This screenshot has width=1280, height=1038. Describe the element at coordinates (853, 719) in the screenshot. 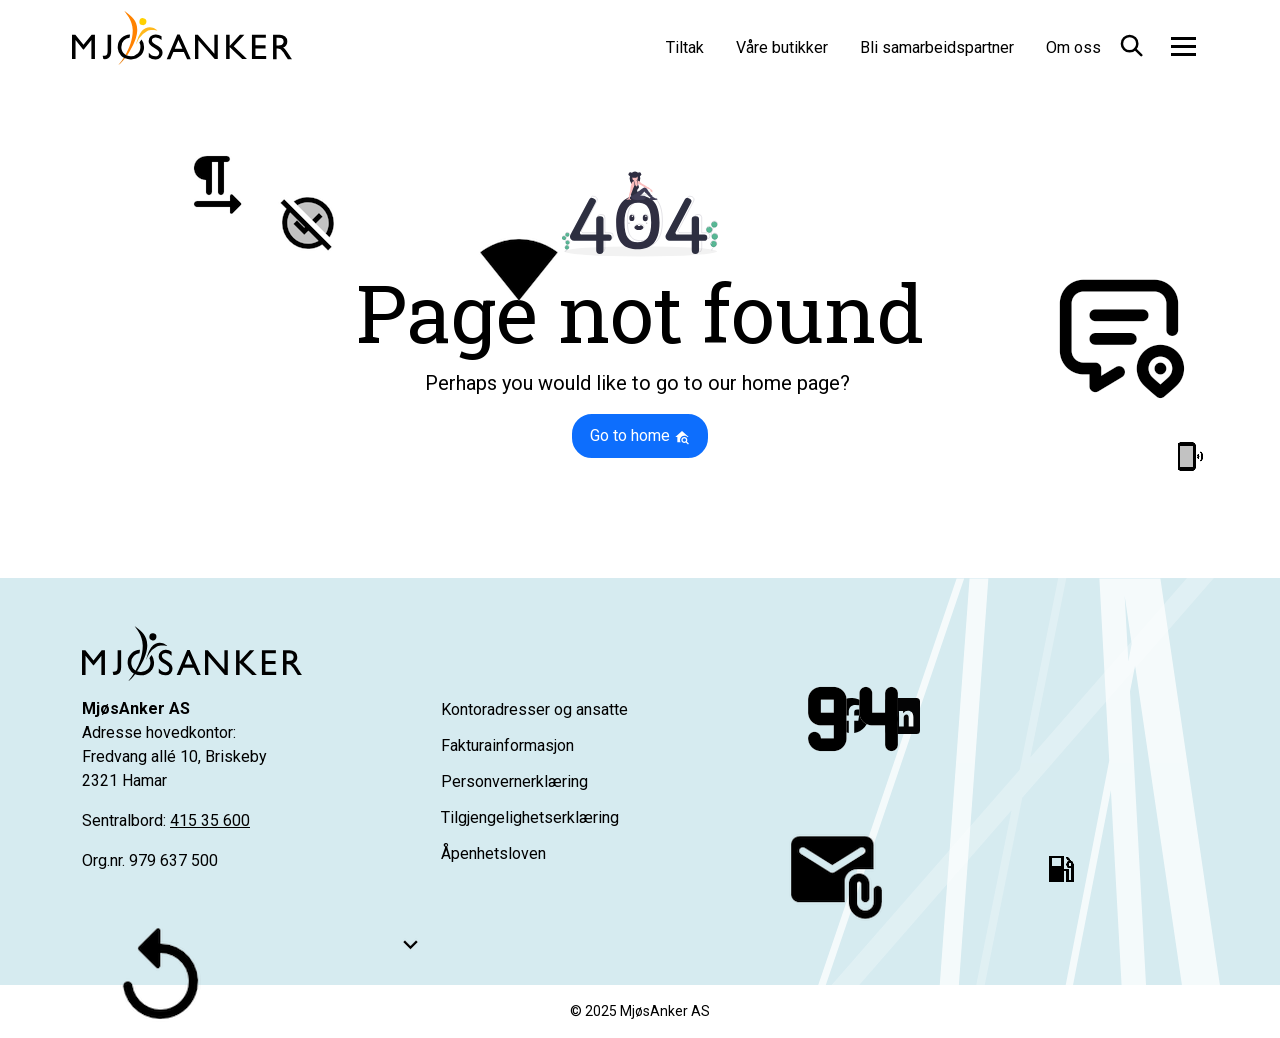

I see `indicates item number 94 in a list or sequence` at that location.